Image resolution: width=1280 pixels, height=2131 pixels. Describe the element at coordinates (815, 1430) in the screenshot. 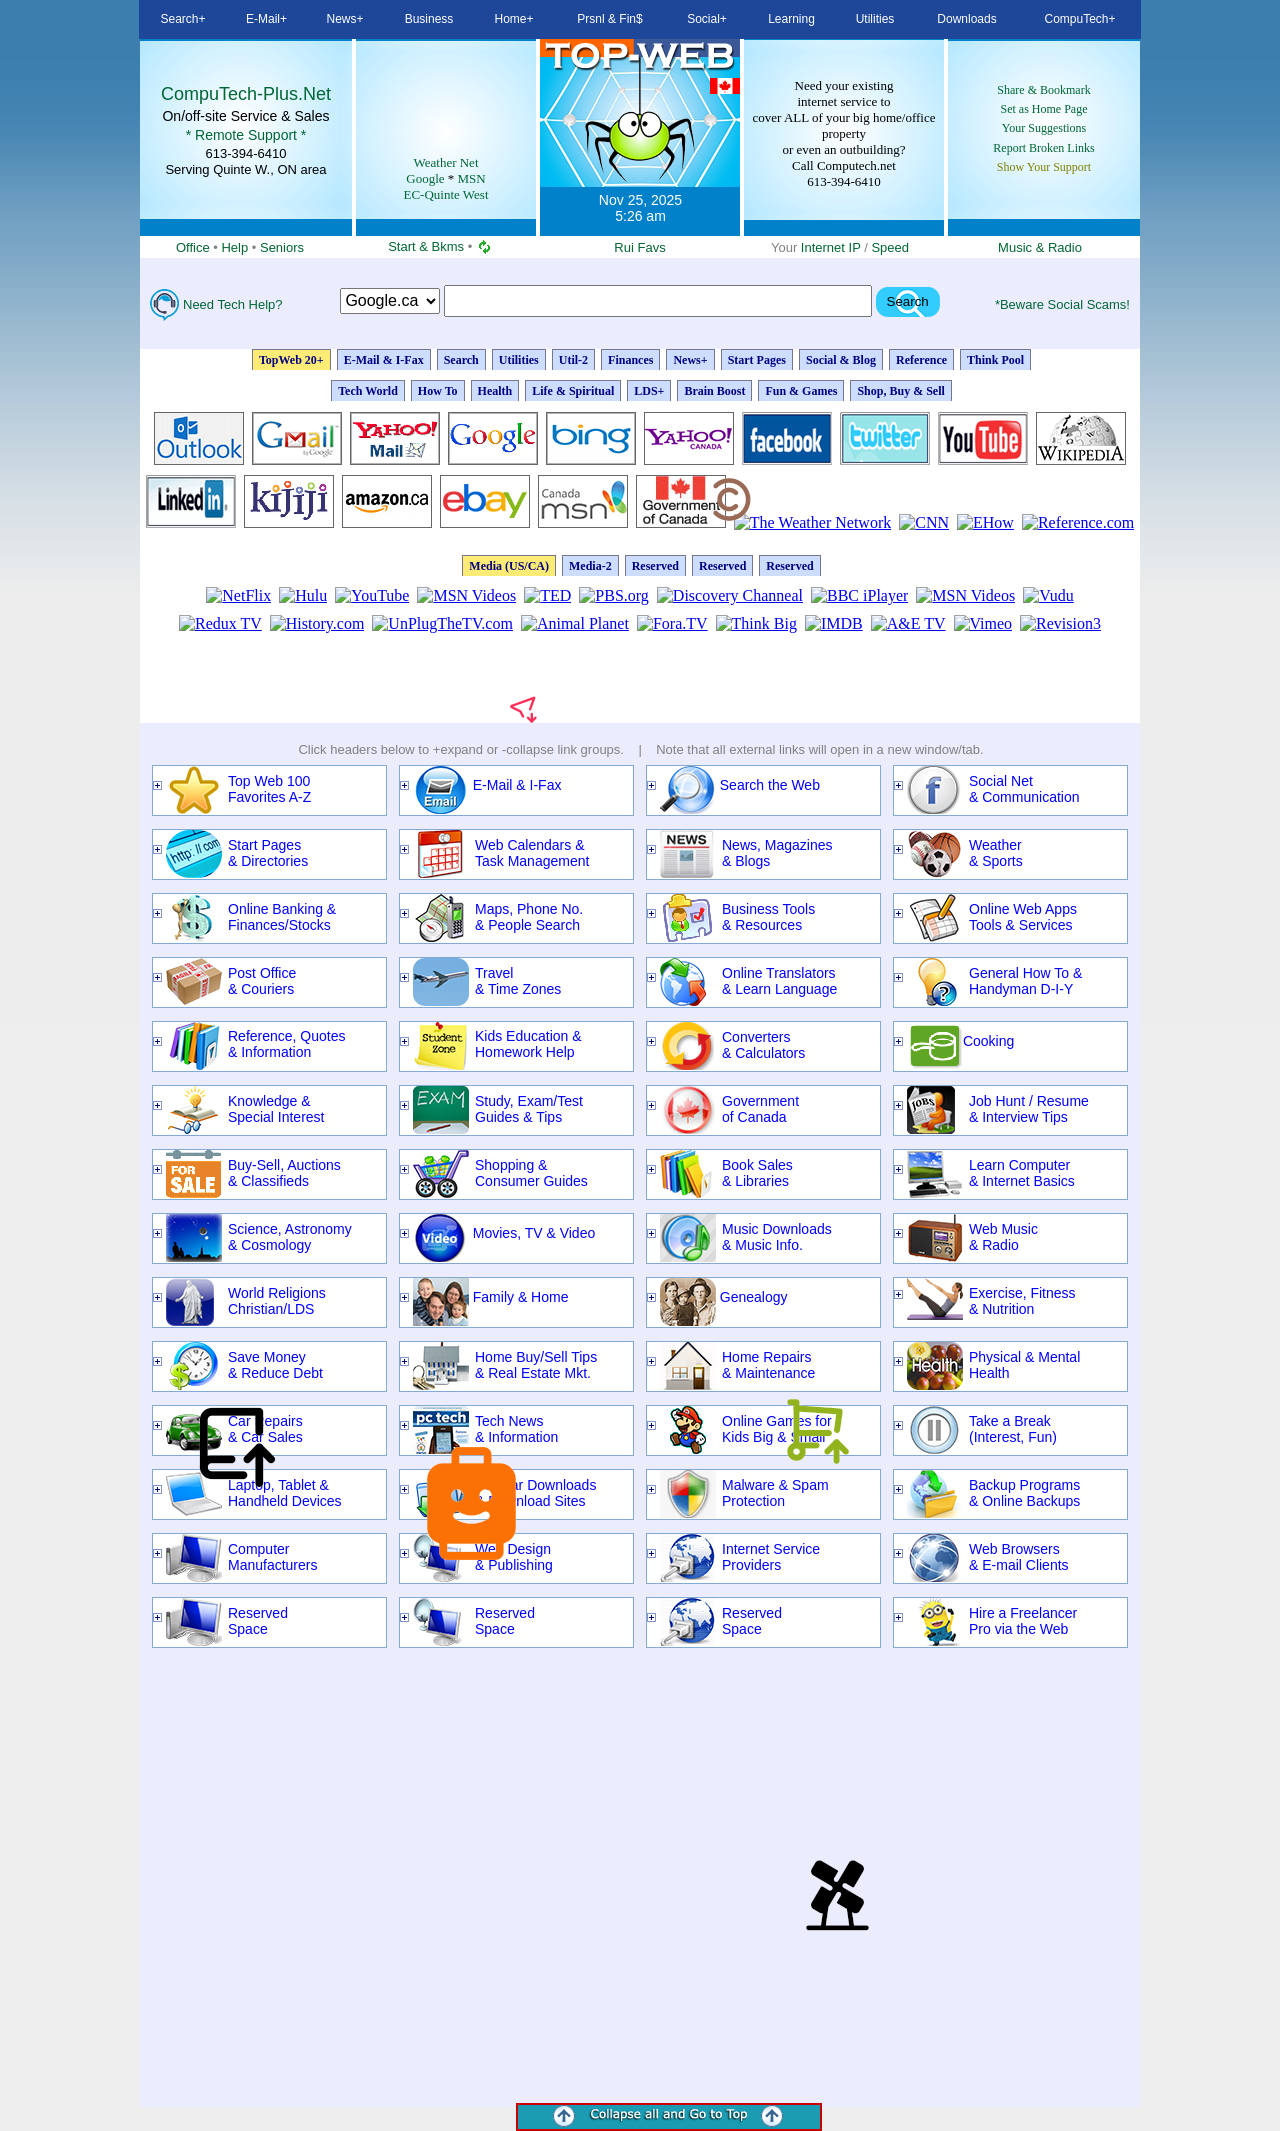

I see `upload items to your cart` at that location.